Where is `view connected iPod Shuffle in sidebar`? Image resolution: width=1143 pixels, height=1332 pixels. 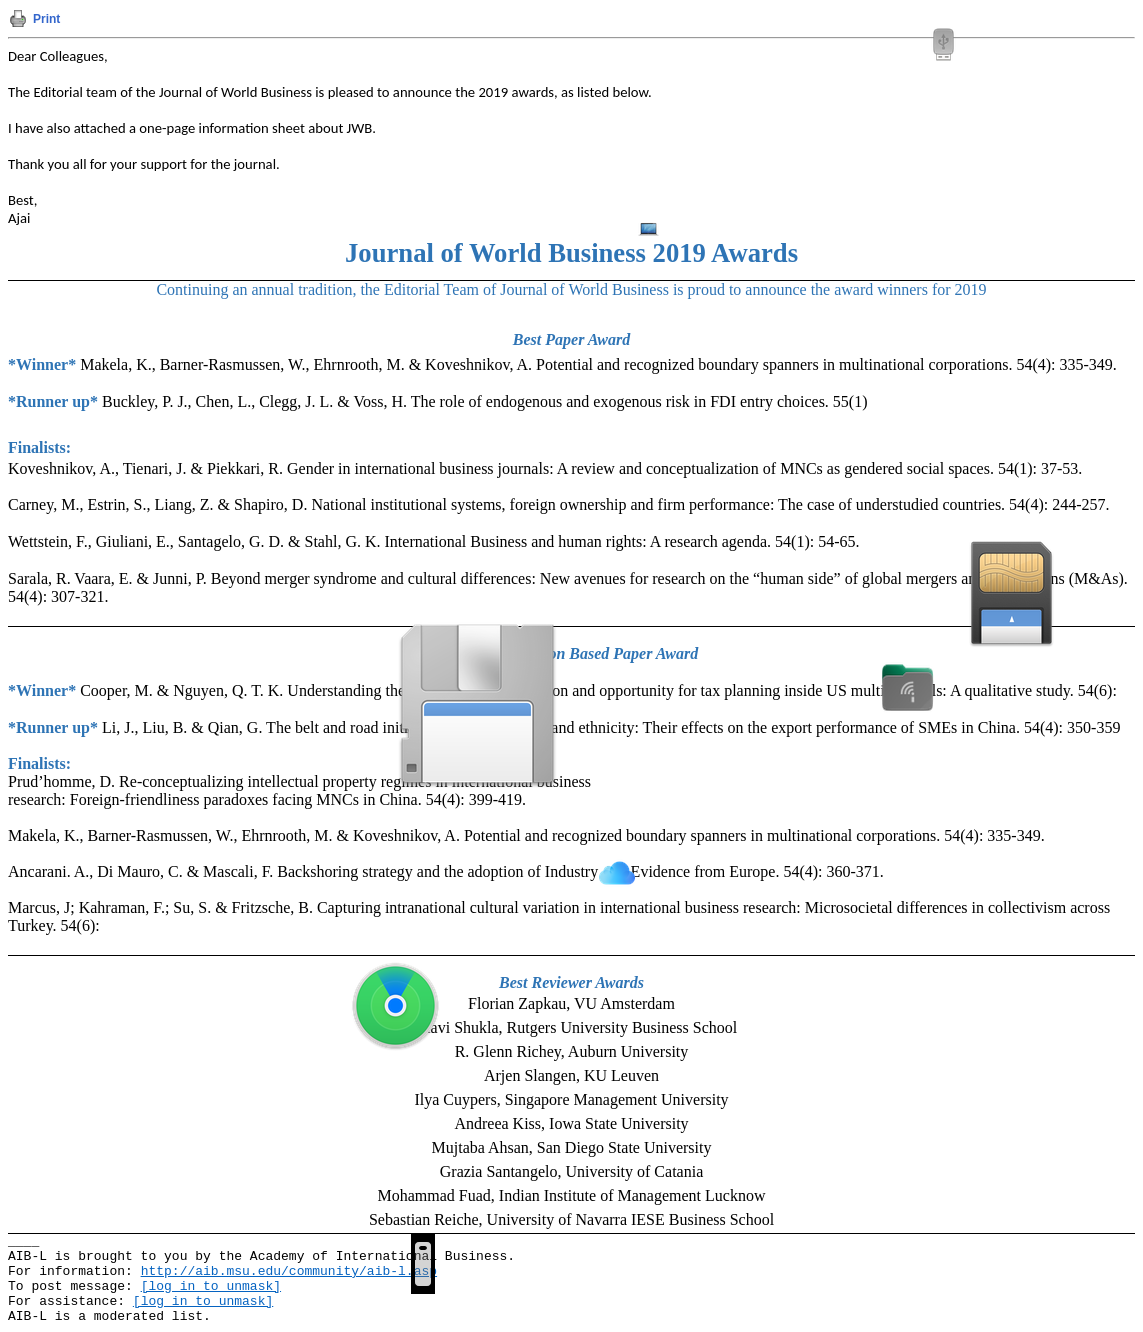
view connected iPod Shuffle in sidebar is located at coordinates (423, 1264).